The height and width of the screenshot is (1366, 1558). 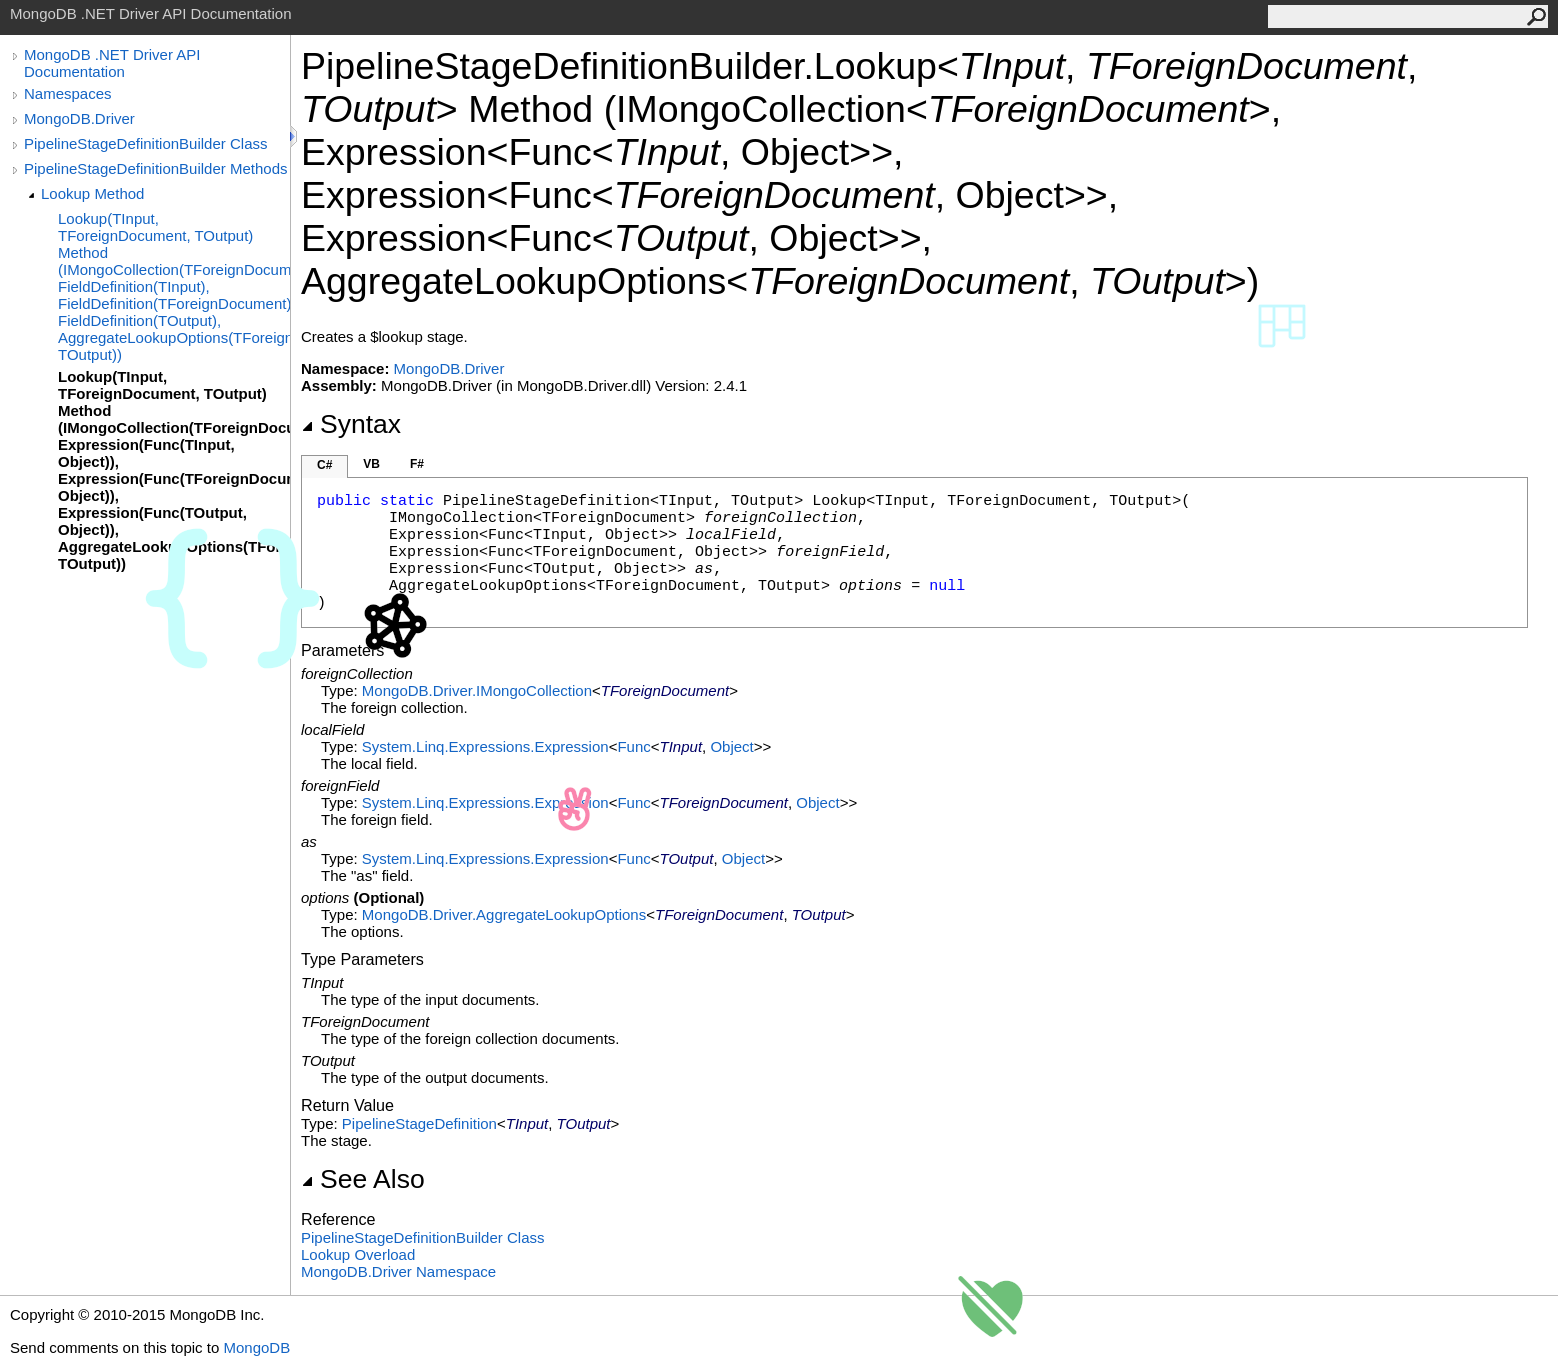 What do you see at coordinates (1282, 324) in the screenshot?
I see `open kanban board view` at bounding box center [1282, 324].